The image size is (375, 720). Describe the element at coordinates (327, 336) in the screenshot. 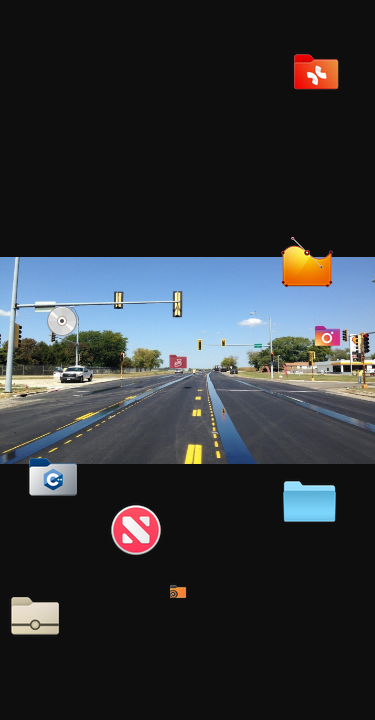

I see `open instagram media folder` at that location.